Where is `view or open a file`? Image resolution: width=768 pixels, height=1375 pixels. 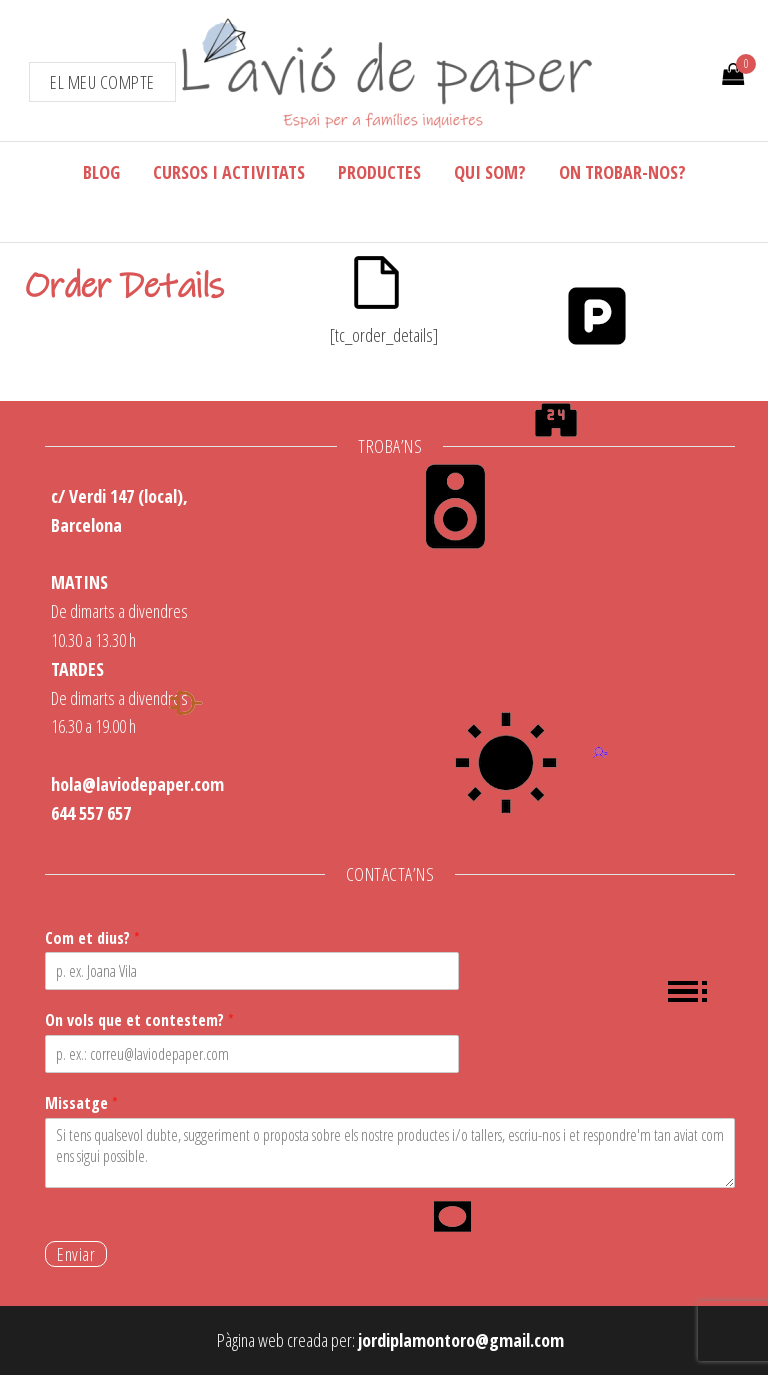 view or open a file is located at coordinates (376, 282).